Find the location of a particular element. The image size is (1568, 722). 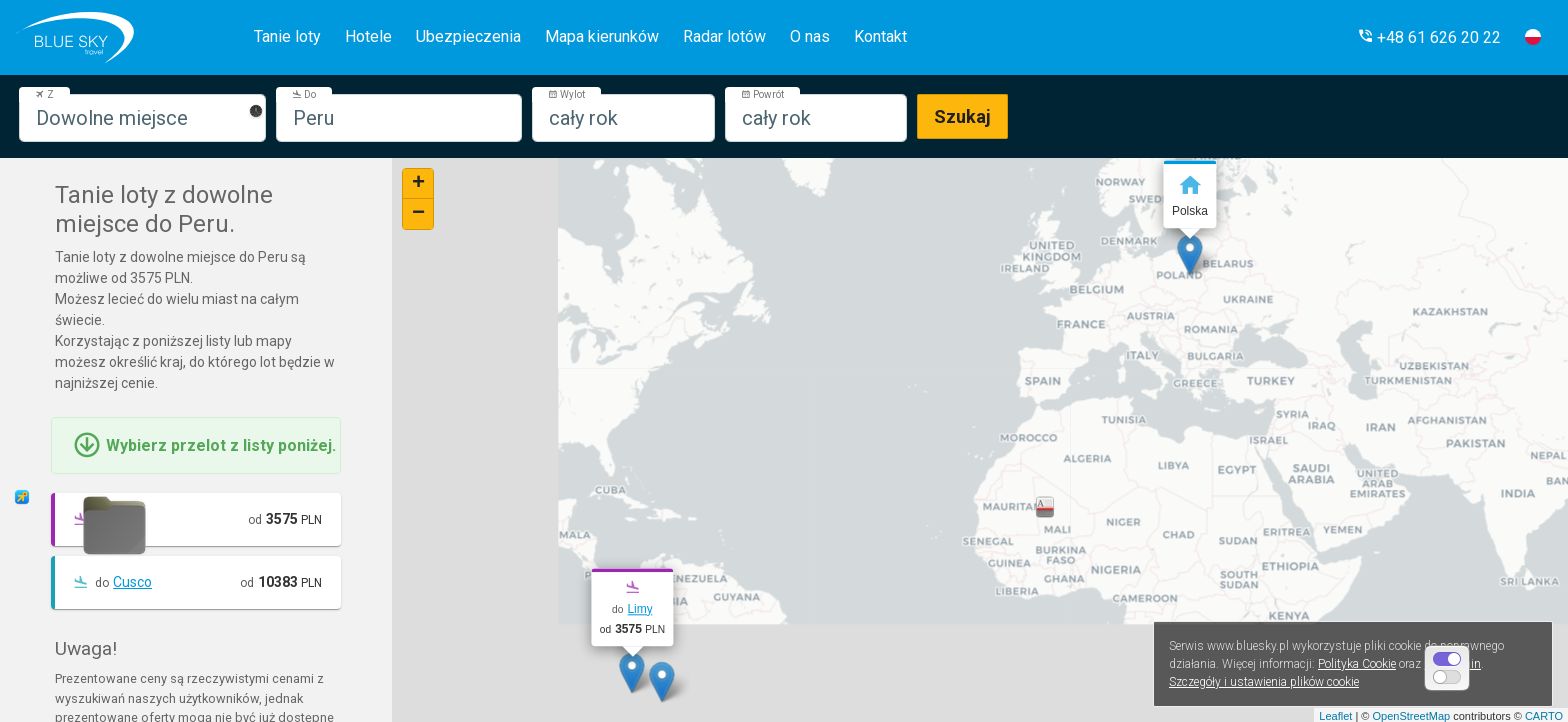

open document scanner application is located at coordinates (1045, 507).